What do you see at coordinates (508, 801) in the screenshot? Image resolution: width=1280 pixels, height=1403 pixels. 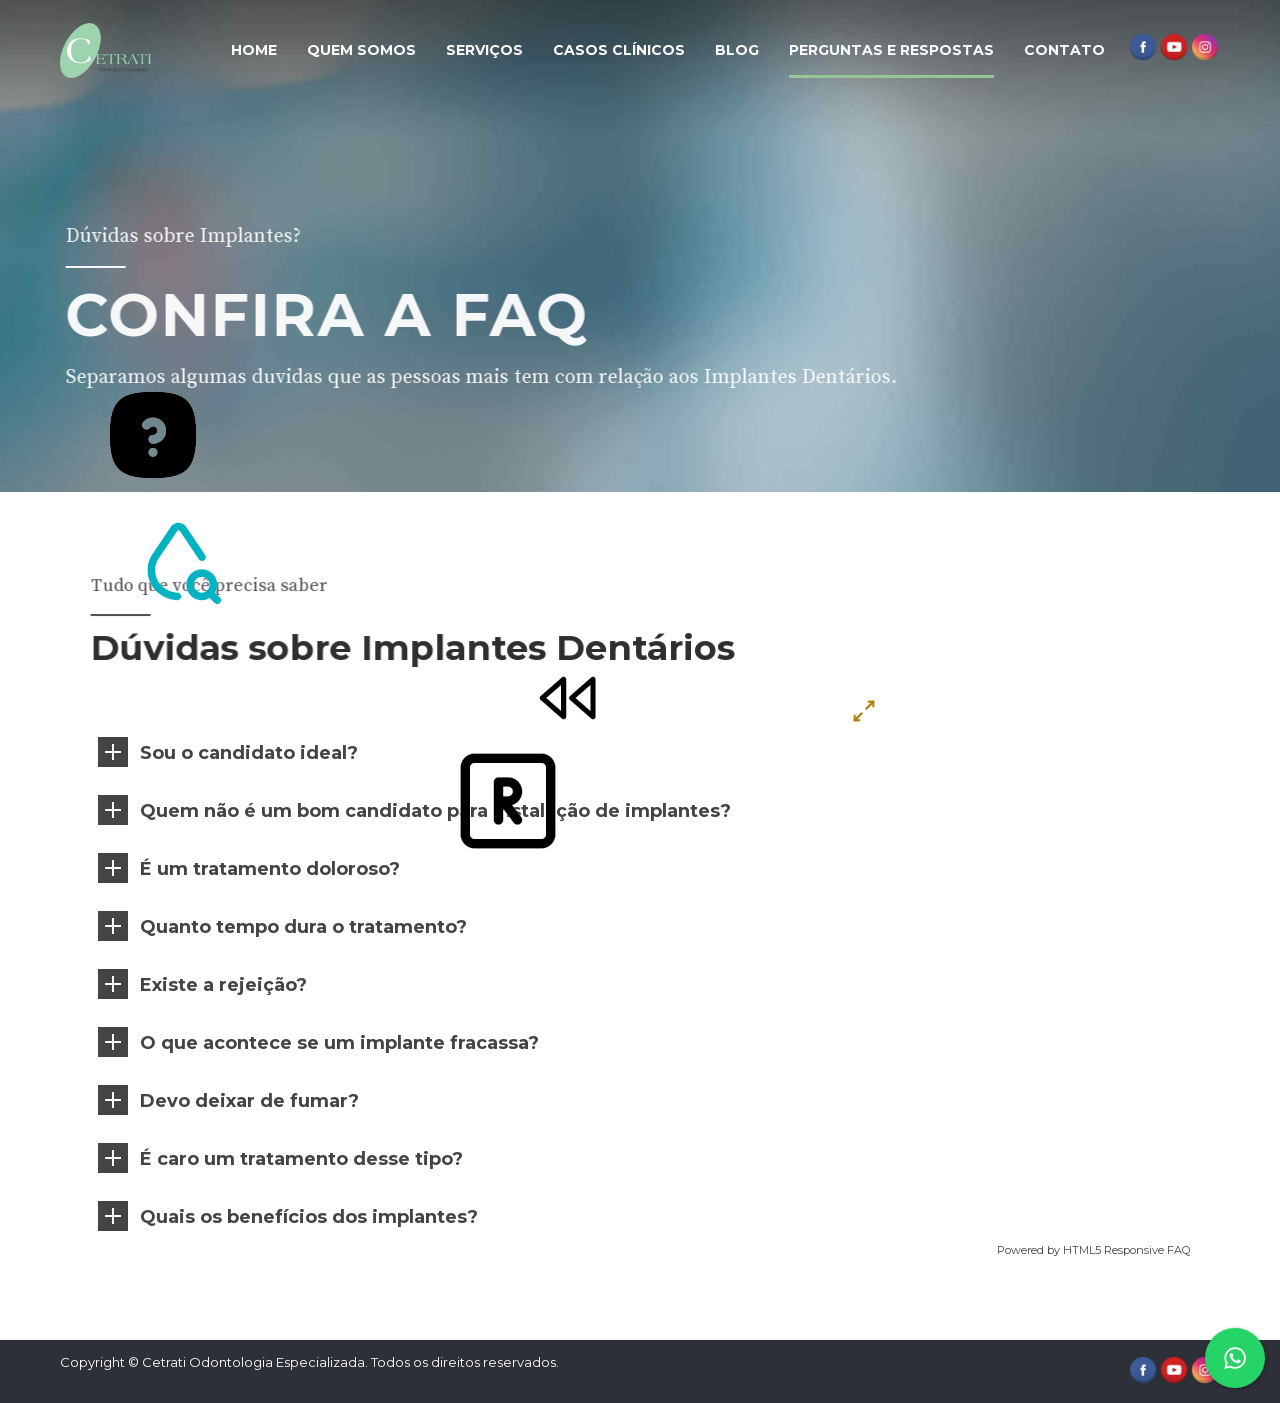 I see `indicates a rating or review section` at bounding box center [508, 801].